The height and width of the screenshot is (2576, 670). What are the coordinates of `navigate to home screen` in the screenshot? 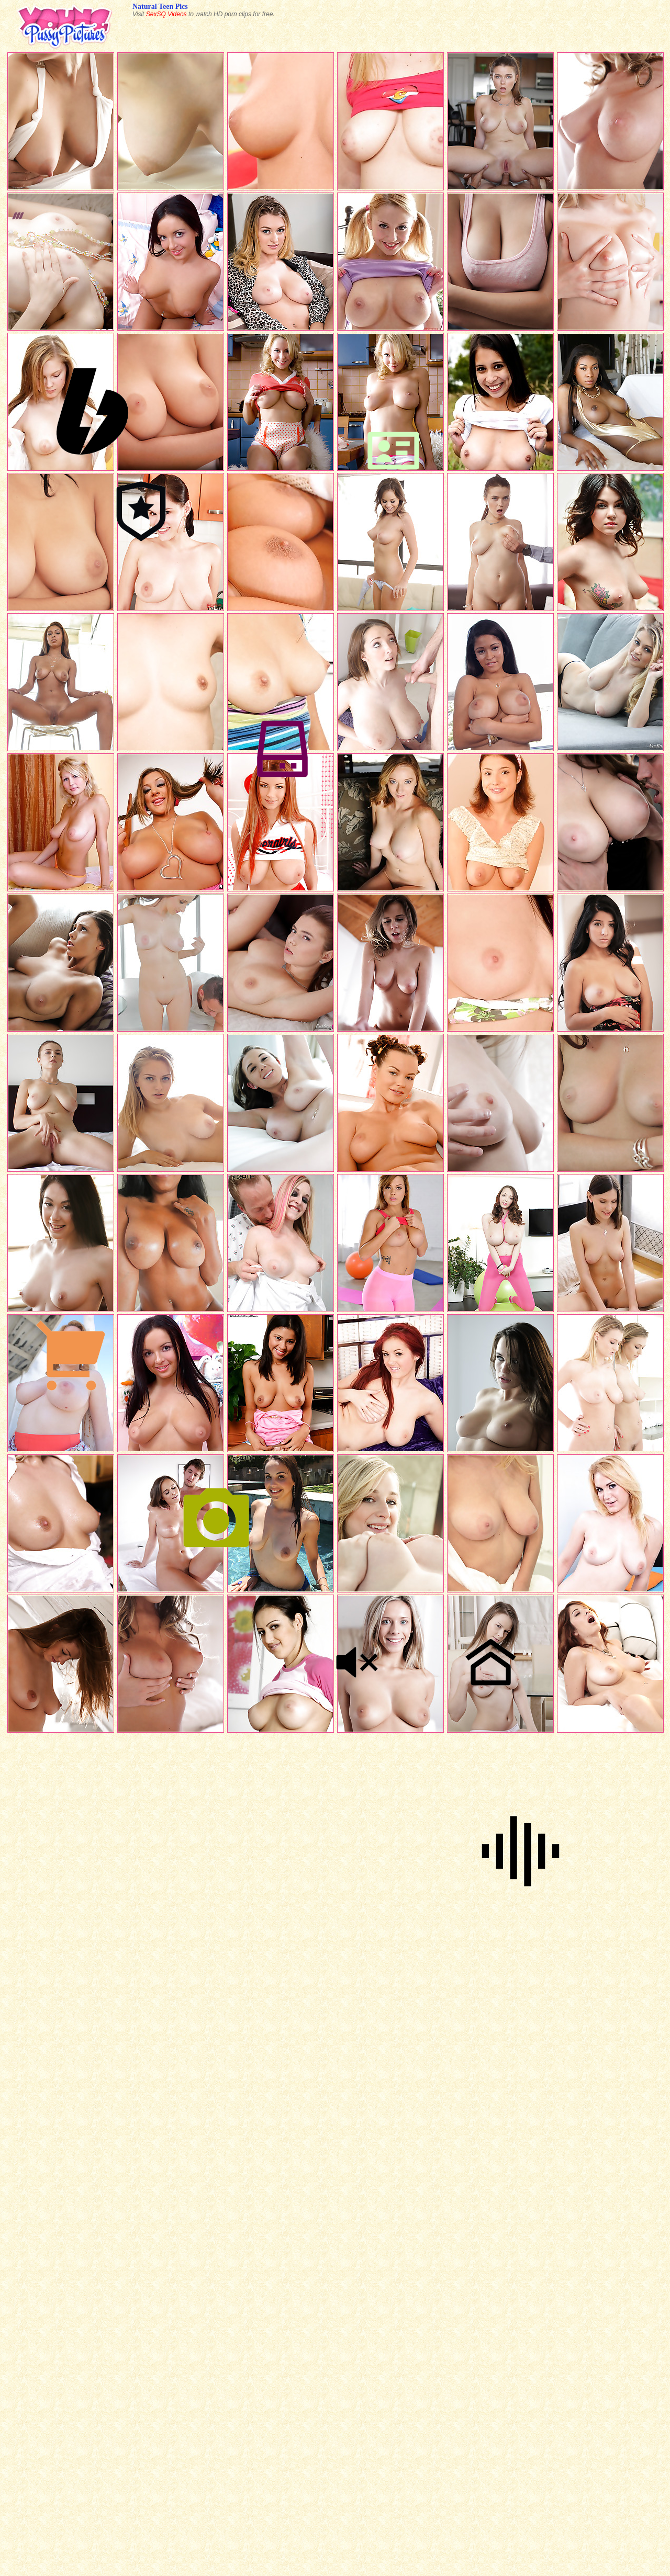 It's located at (490, 1663).